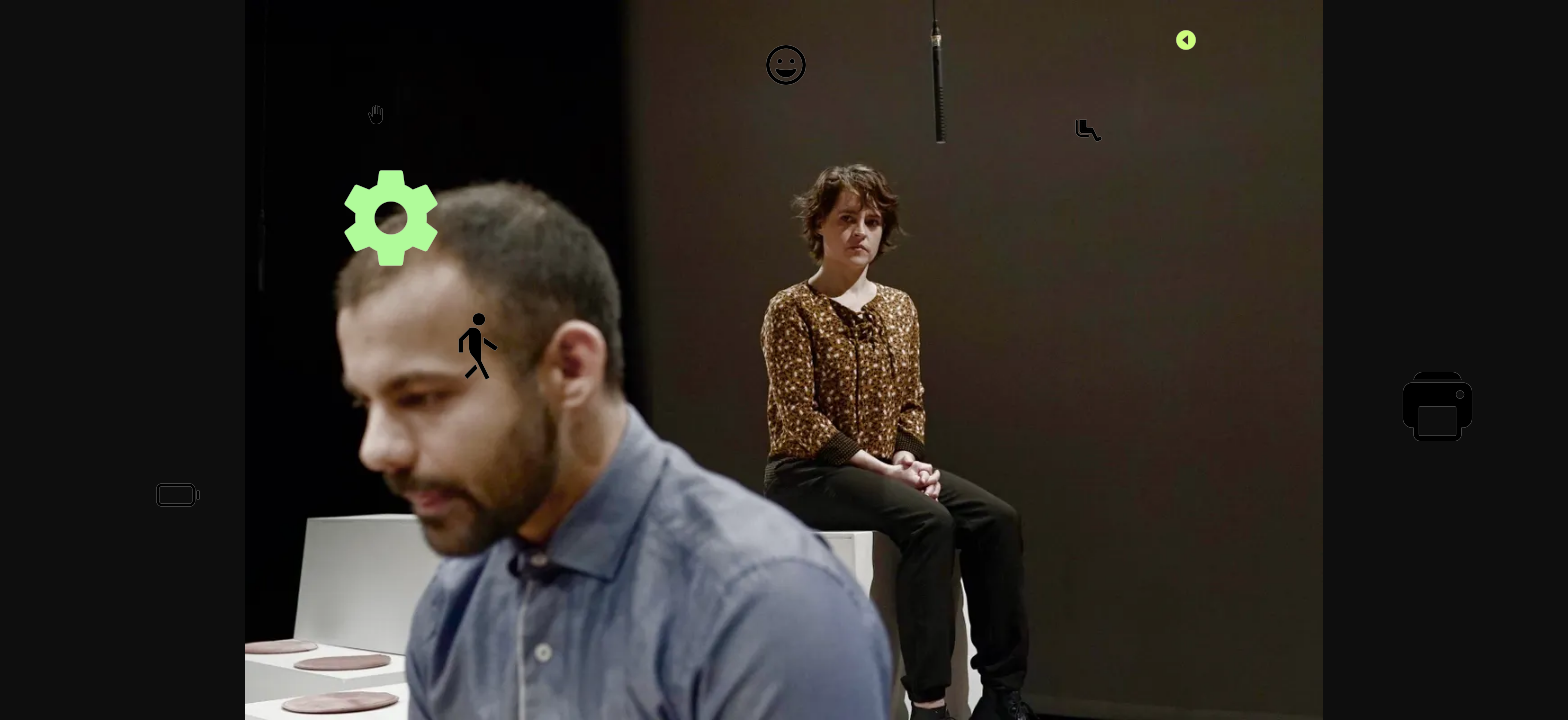 Image resolution: width=1568 pixels, height=720 pixels. I want to click on go back to the previous screen, so click(1186, 40).